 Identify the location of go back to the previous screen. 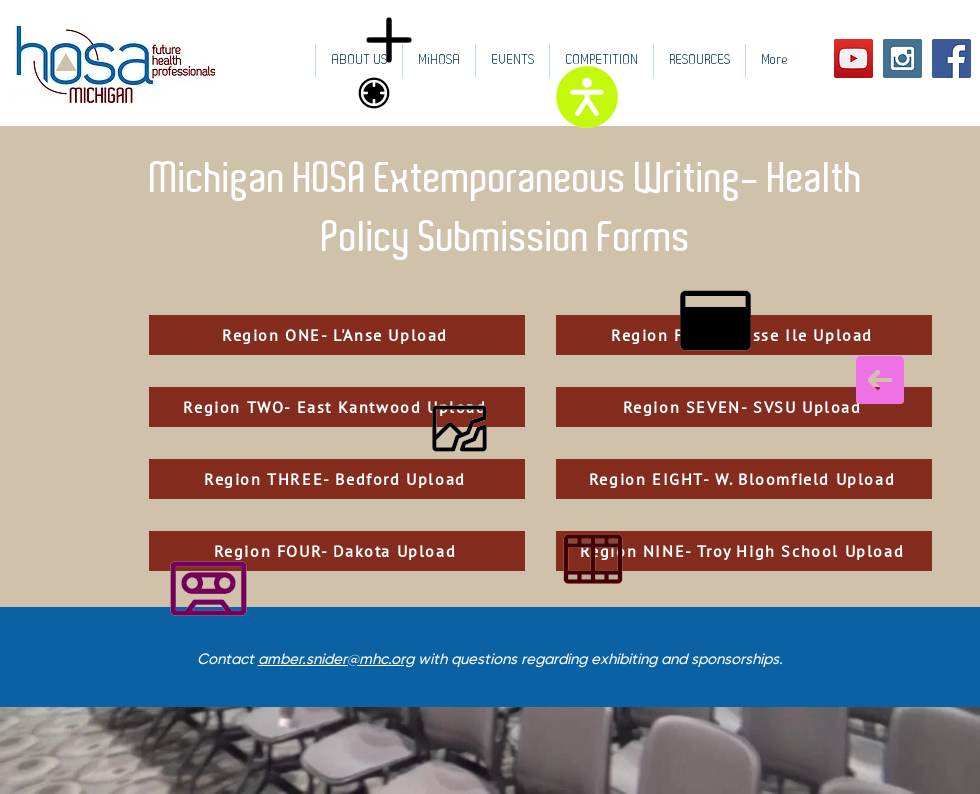
(880, 380).